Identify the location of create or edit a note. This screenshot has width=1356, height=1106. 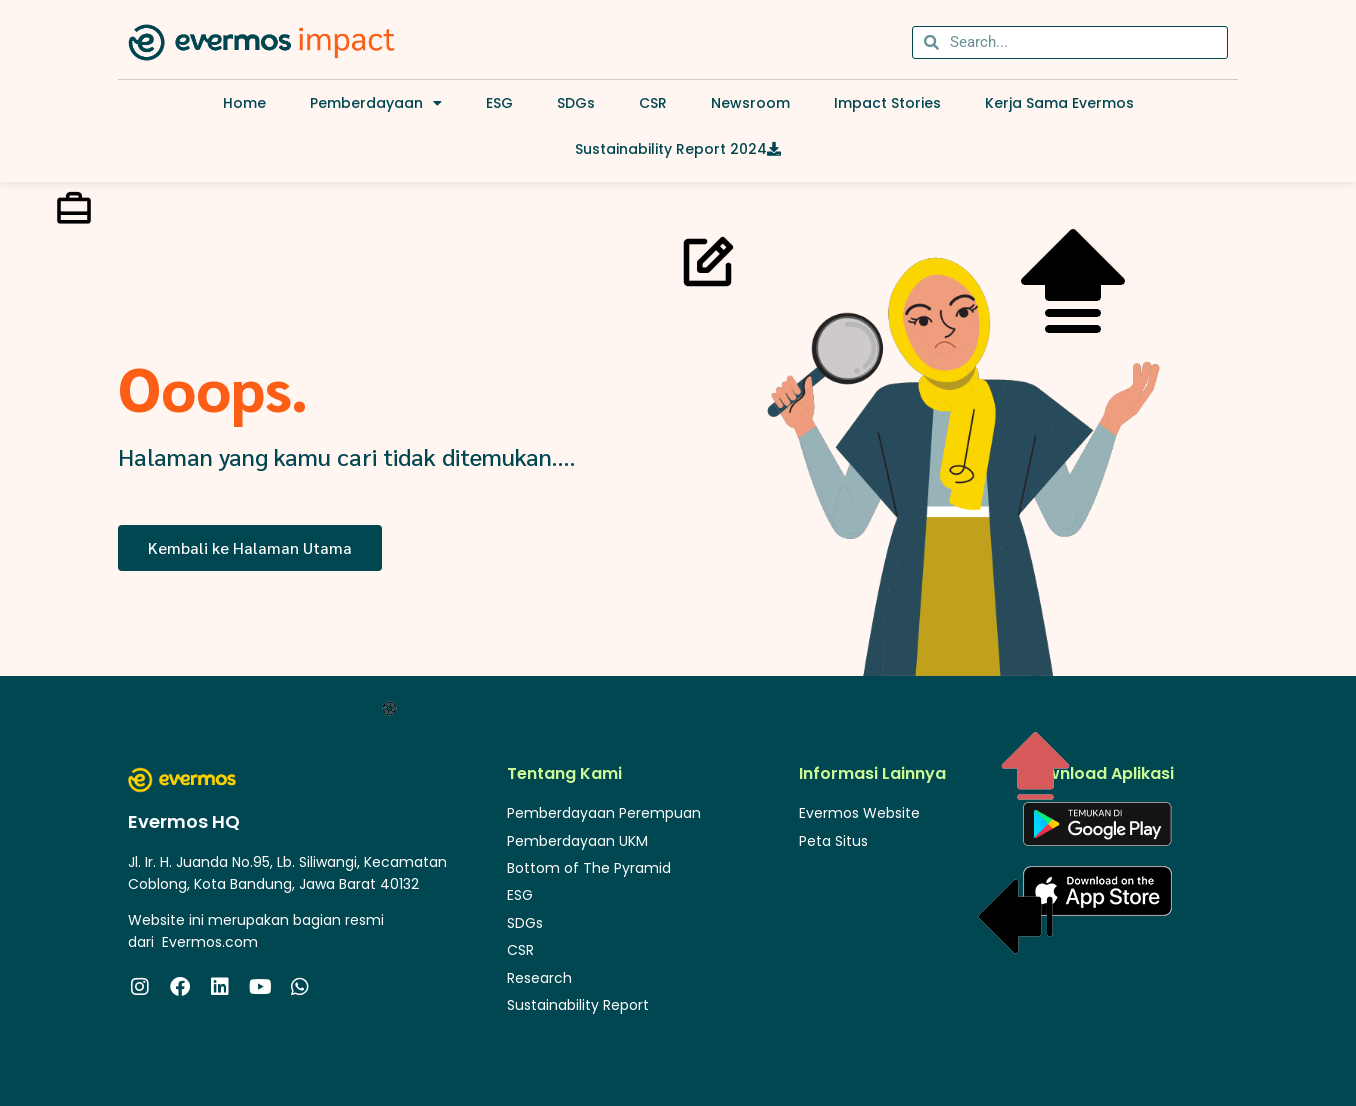
(707, 262).